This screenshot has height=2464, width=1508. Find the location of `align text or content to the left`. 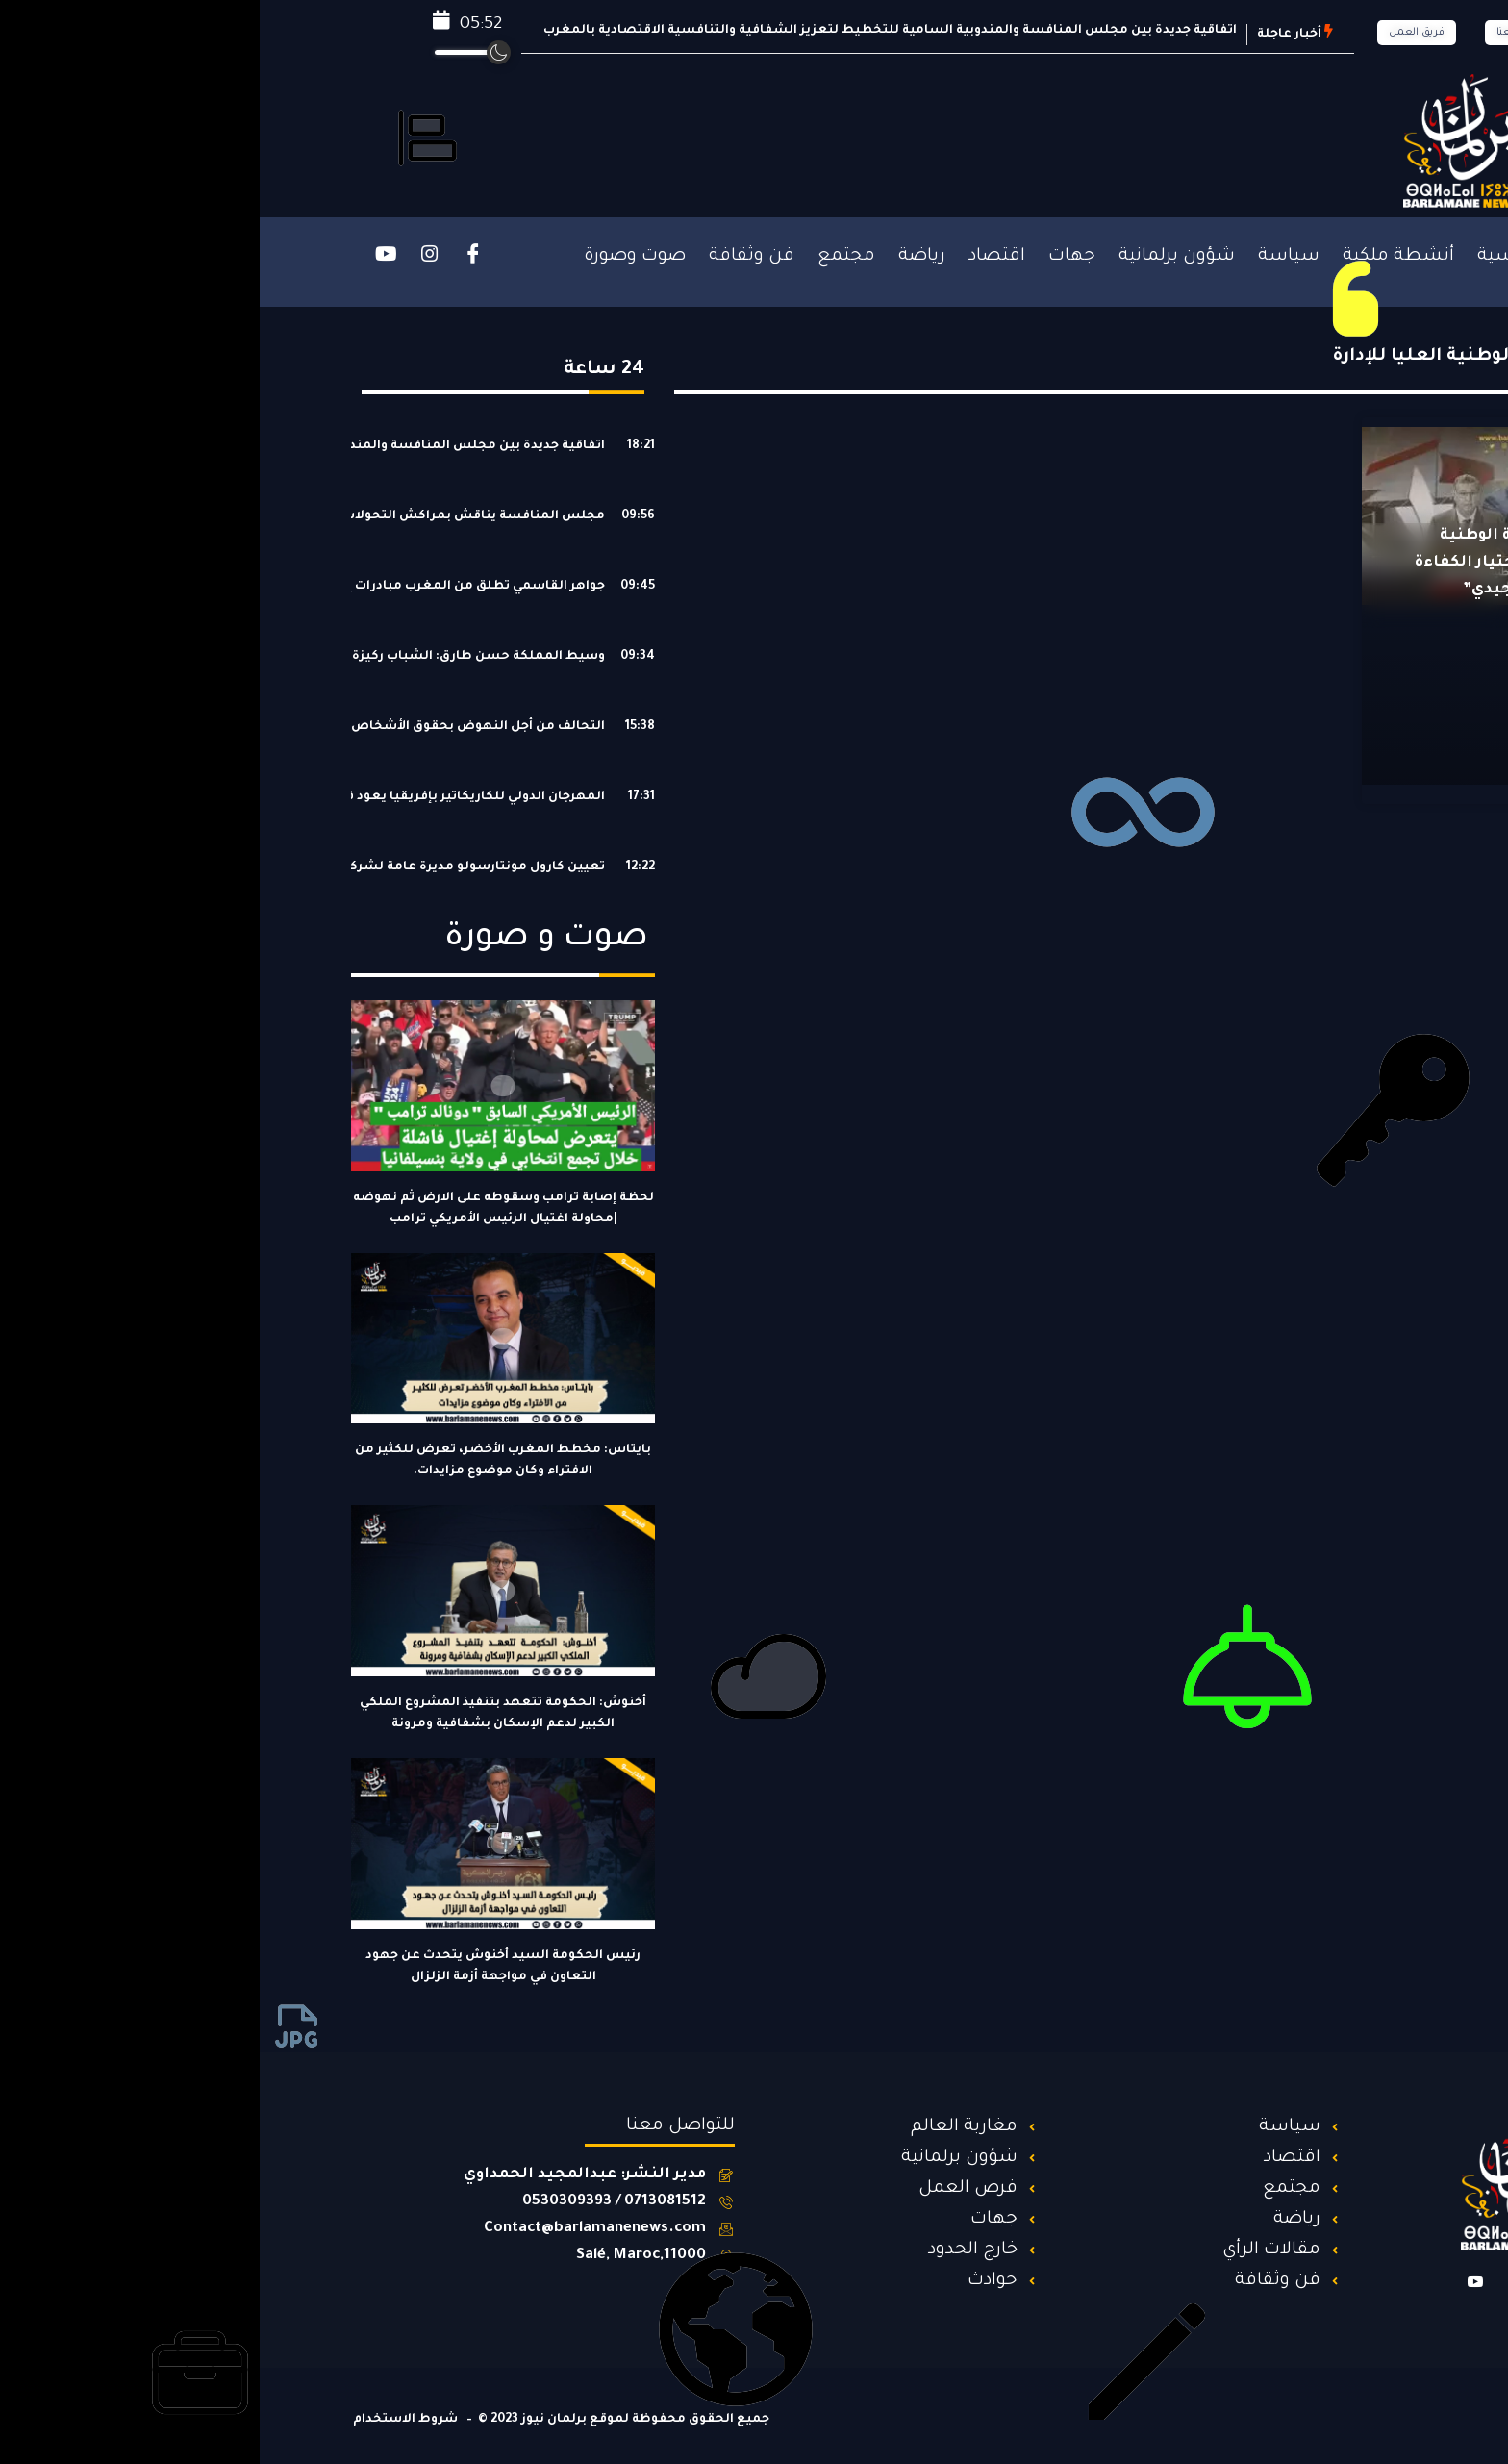

align text or content to the left is located at coordinates (426, 138).